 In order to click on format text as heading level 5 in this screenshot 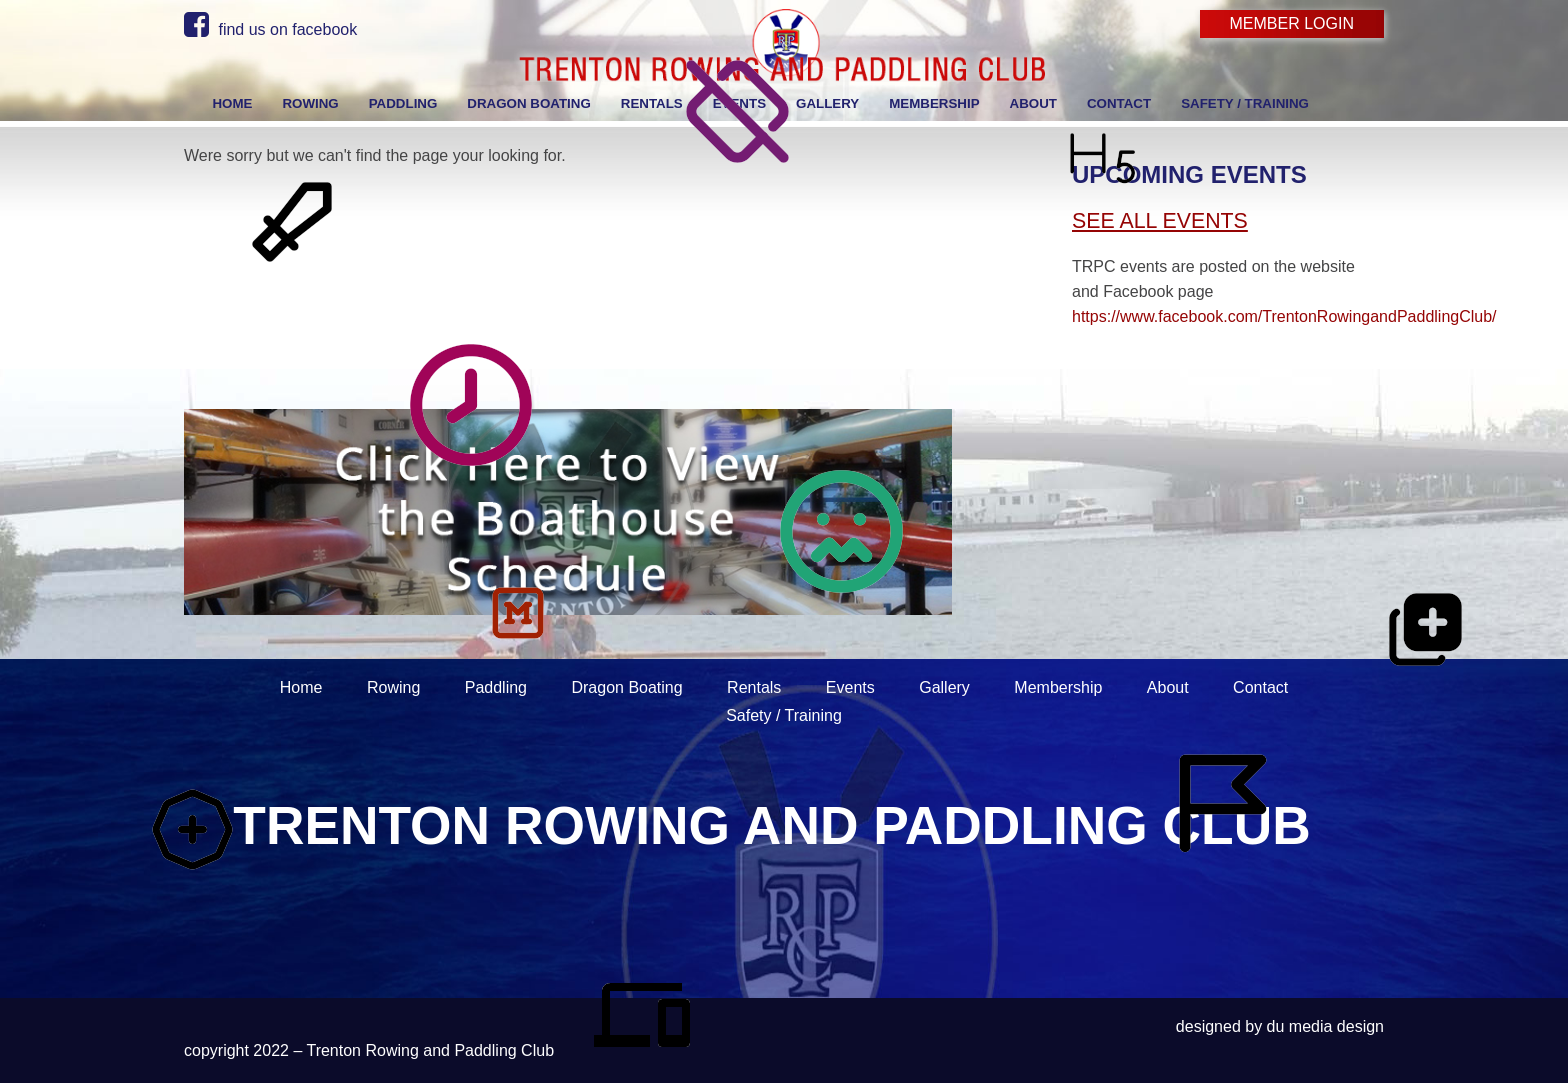, I will do `click(1099, 157)`.